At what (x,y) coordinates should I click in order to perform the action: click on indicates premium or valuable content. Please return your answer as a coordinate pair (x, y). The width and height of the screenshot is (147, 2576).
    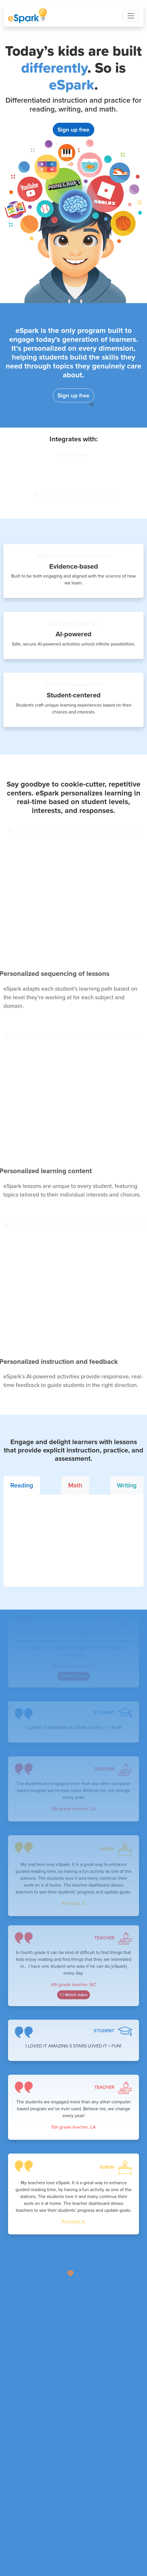
    Looking at the image, I should click on (70, 2273).